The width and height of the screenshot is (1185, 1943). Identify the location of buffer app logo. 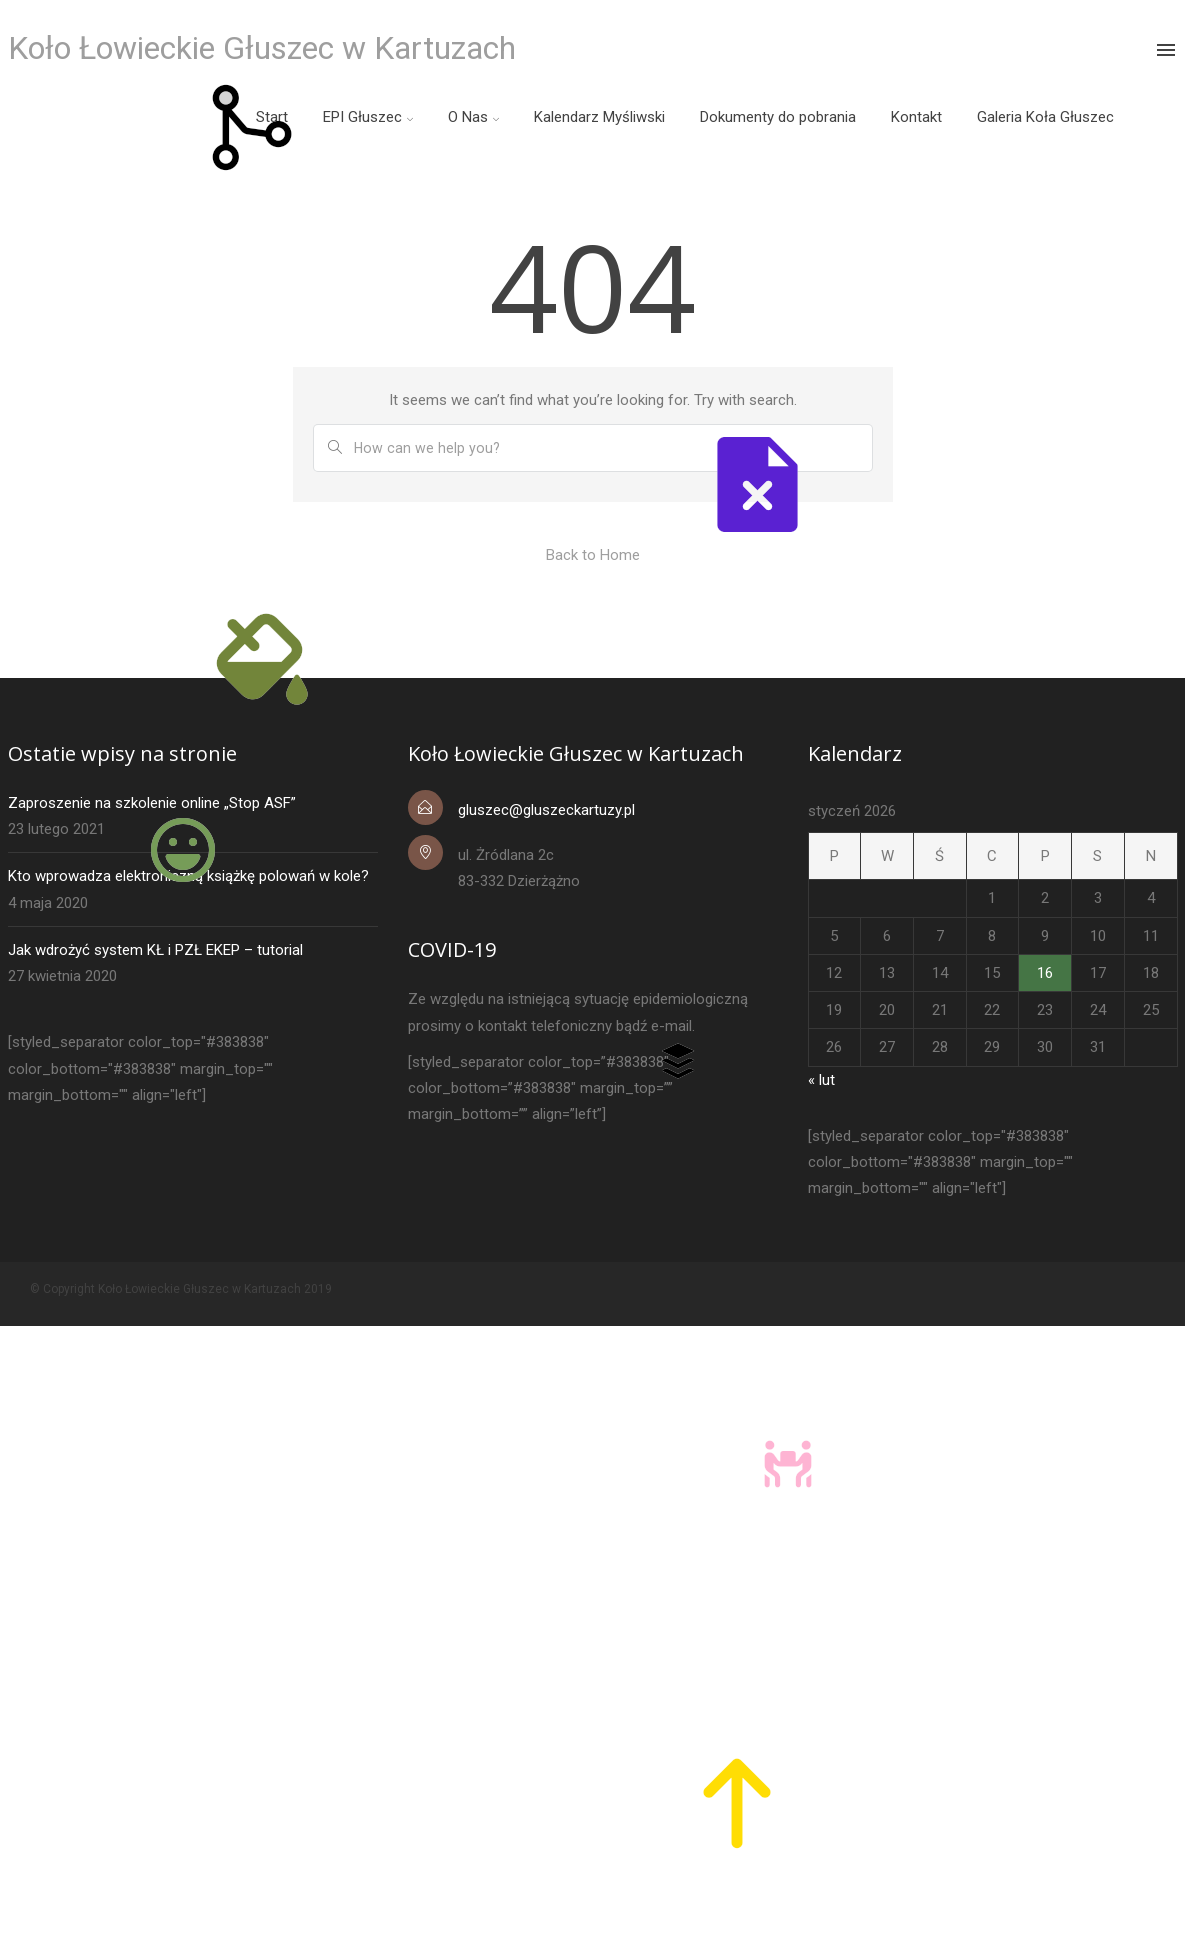
(678, 1061).